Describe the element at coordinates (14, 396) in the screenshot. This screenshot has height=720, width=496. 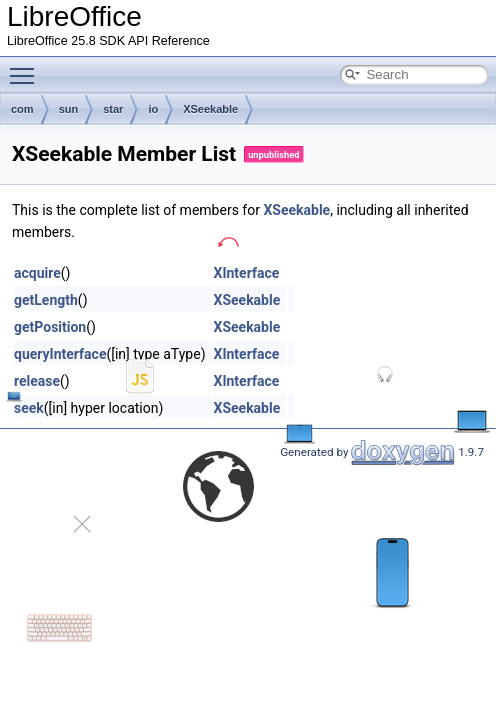
I see `represents a PowerBook G4 Titanium device` at that location.